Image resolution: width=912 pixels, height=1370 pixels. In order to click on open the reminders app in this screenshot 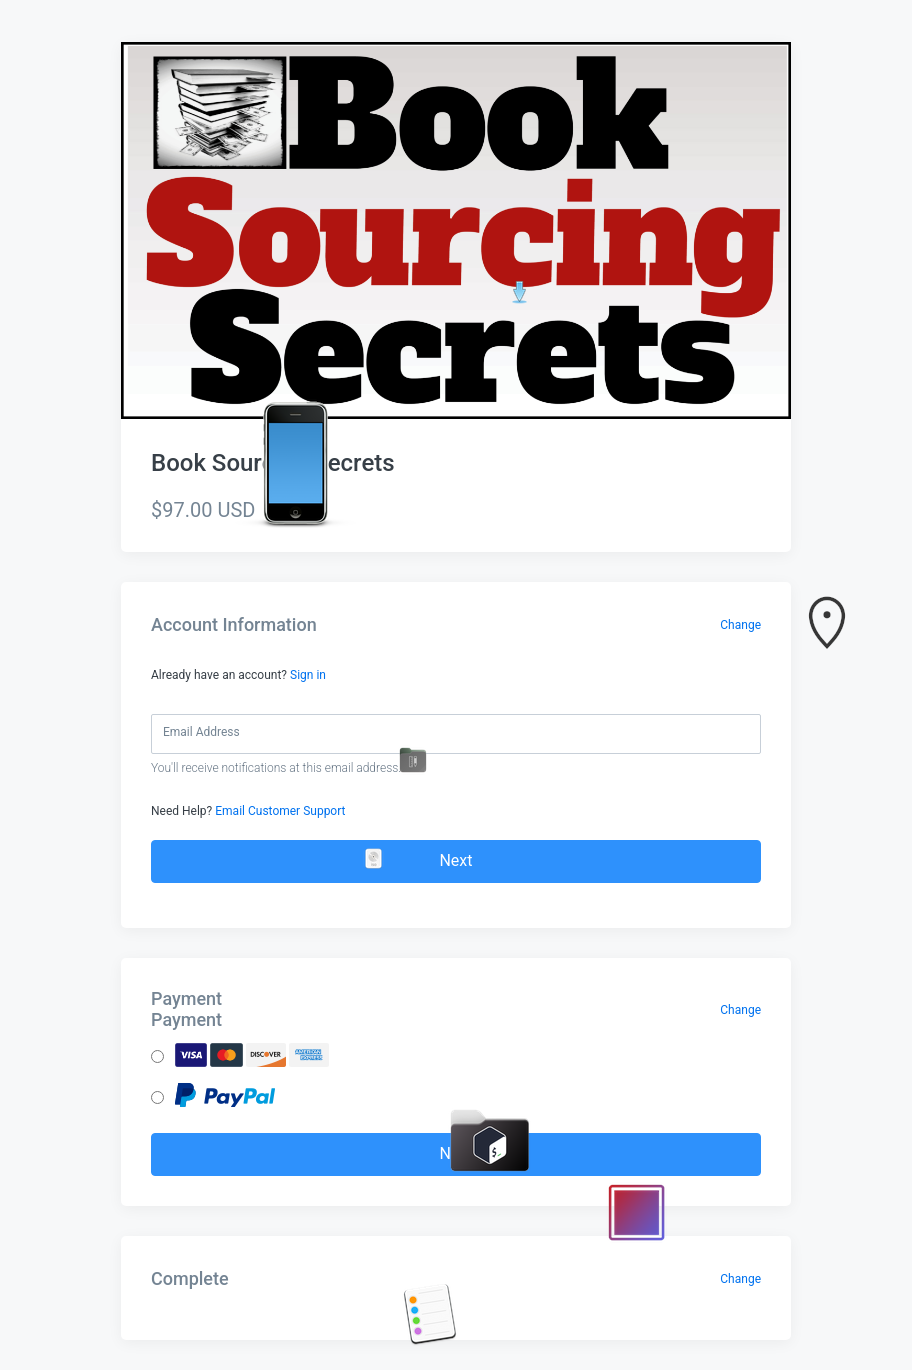, I will do `click(429, 1314)`.